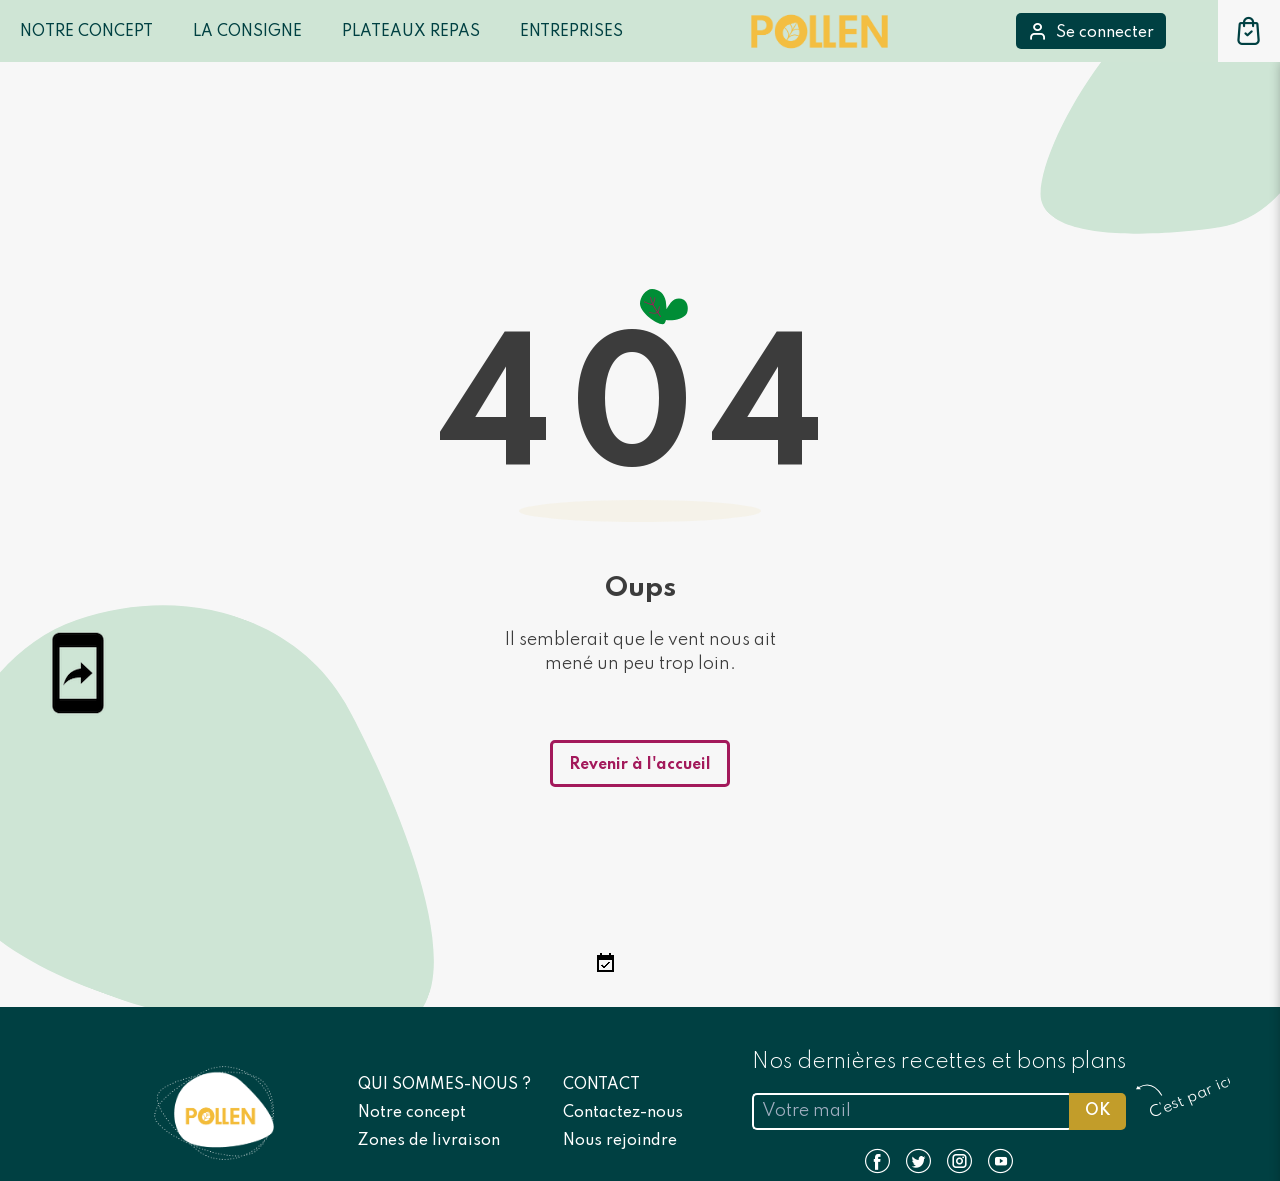 Image resolution: width=1280 pixels, height=1181 pixels. Describe the element at coordinates (78, 673) in the screenshot. I see `share your mobile screen with others` at that location.